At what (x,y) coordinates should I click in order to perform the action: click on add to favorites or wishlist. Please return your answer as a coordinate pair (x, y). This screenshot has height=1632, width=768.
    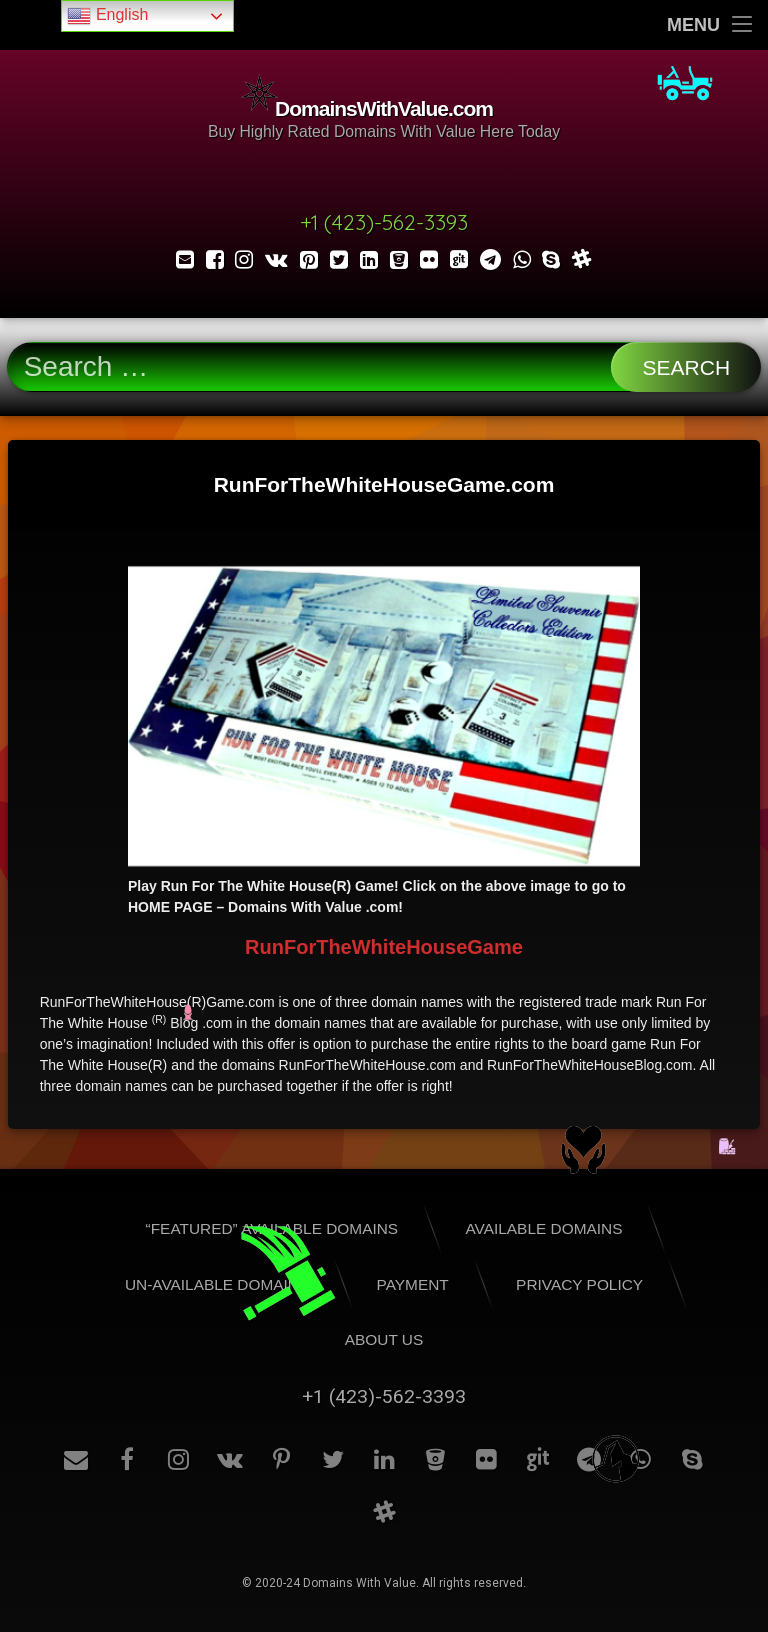
    Looking at the image, I should click on (583, 1149).